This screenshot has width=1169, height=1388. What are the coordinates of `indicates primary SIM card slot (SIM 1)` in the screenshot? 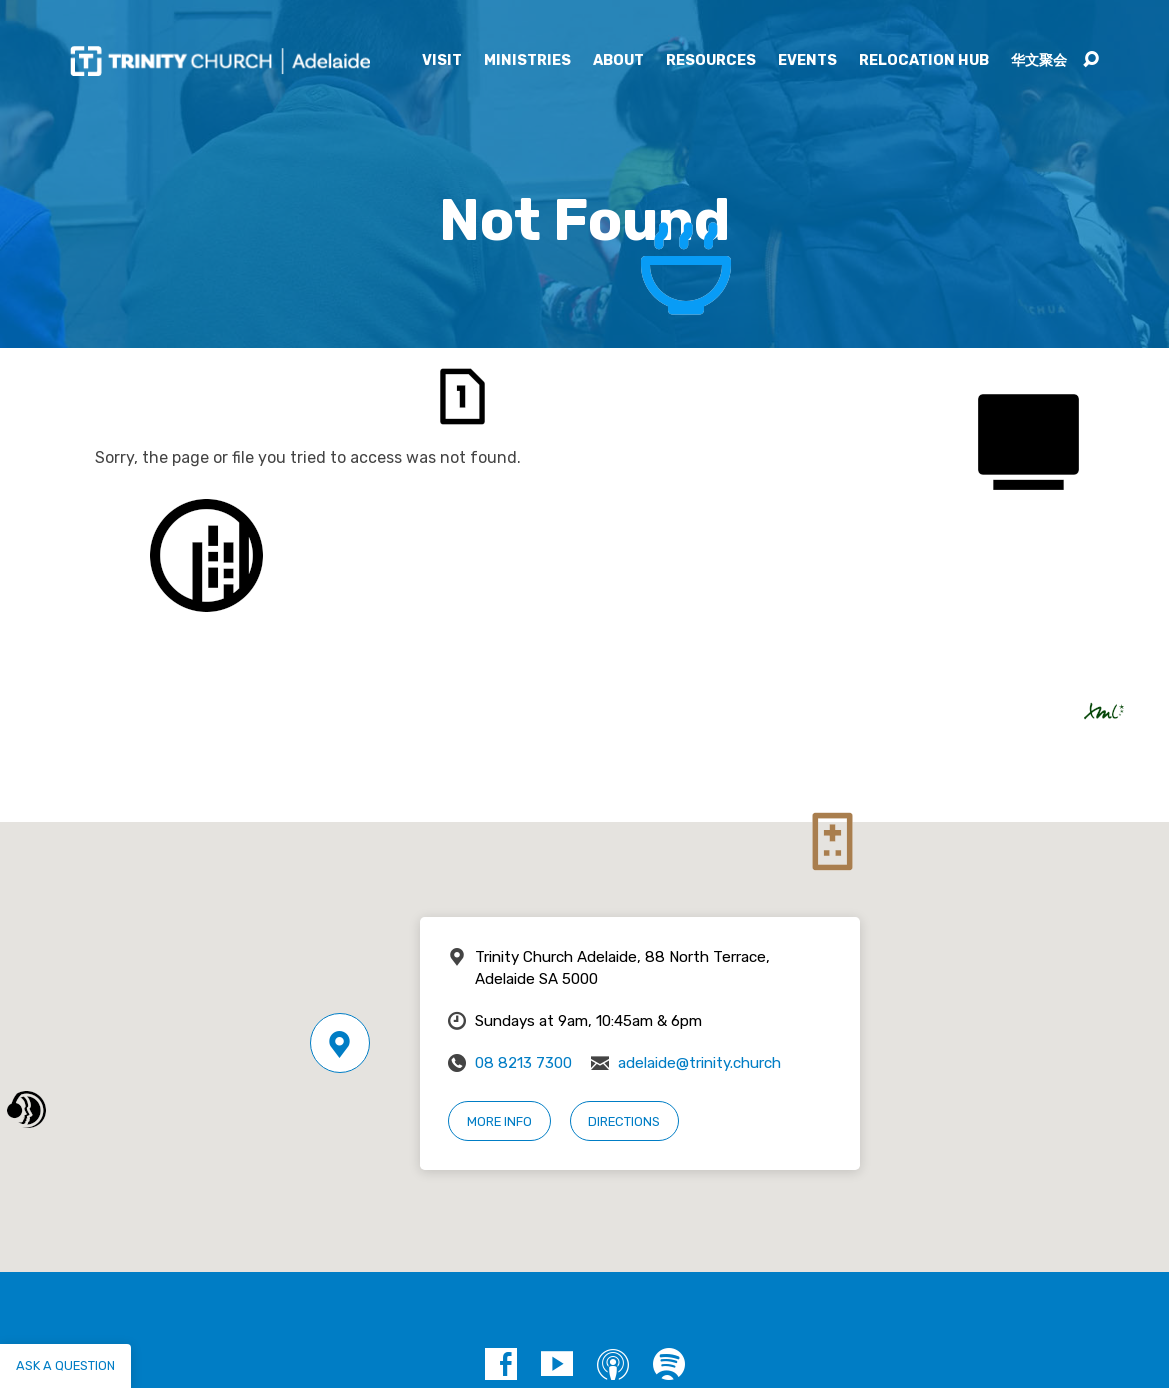 It's located at (462, 396).